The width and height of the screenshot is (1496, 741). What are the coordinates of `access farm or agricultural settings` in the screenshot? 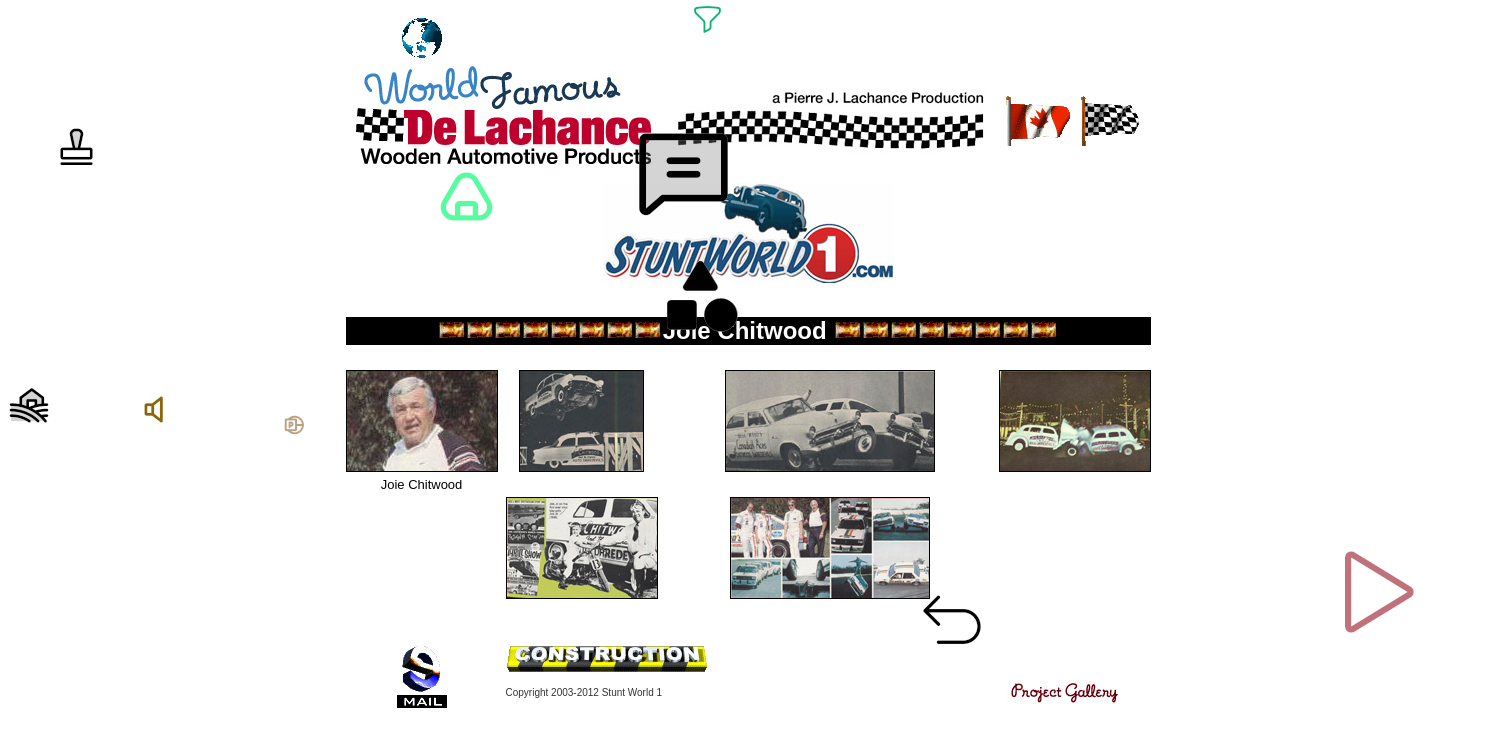 It's located at (29, 406).